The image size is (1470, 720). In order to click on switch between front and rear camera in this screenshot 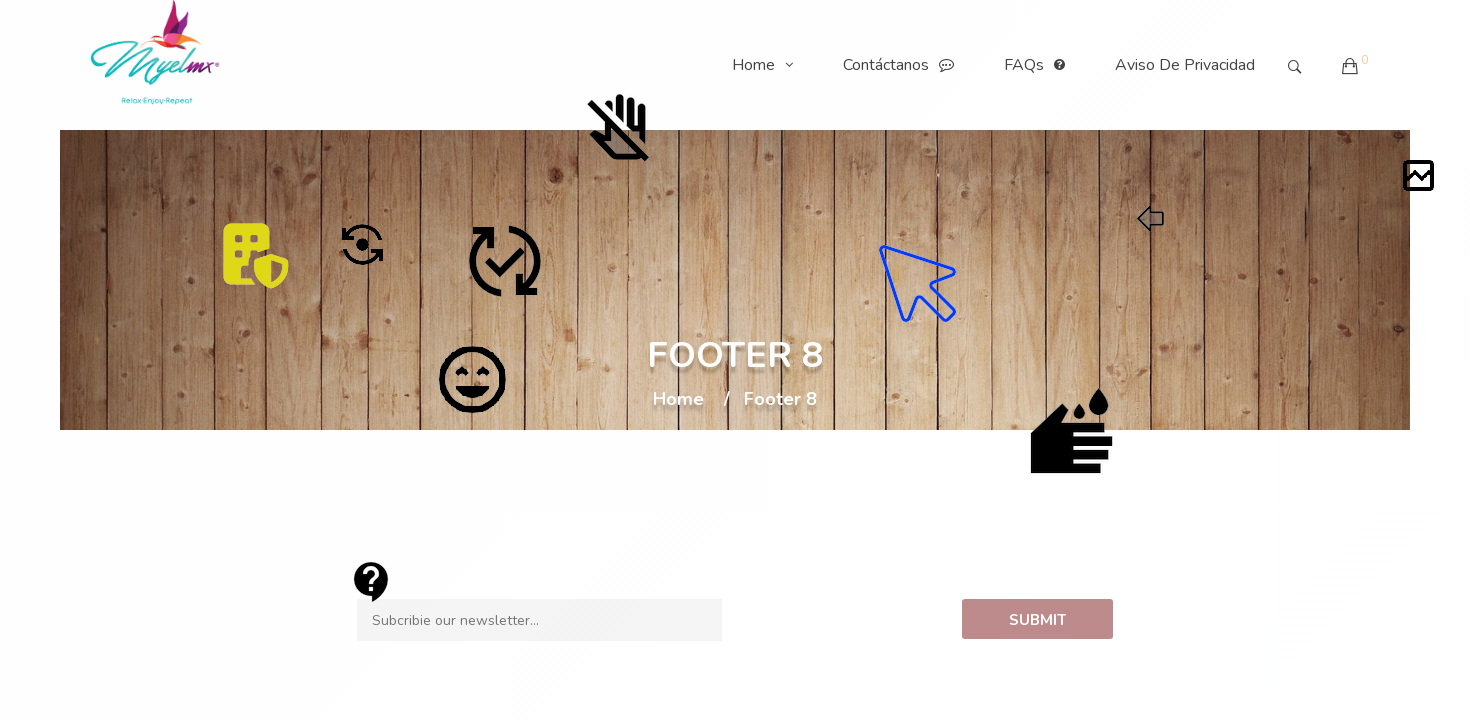, I will do `click(362, 244)`.